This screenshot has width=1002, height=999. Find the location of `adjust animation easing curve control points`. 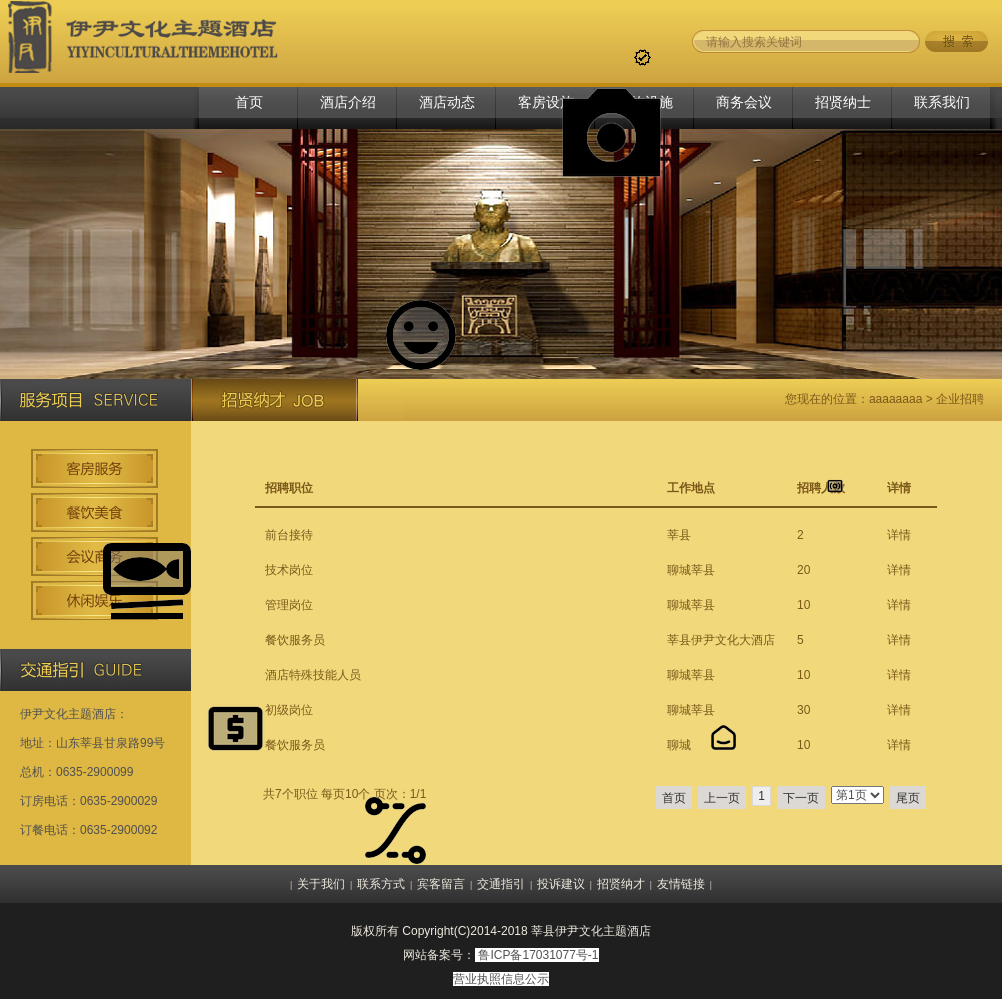

adjust animation easing curve control points is located at coordinates (395, 830).